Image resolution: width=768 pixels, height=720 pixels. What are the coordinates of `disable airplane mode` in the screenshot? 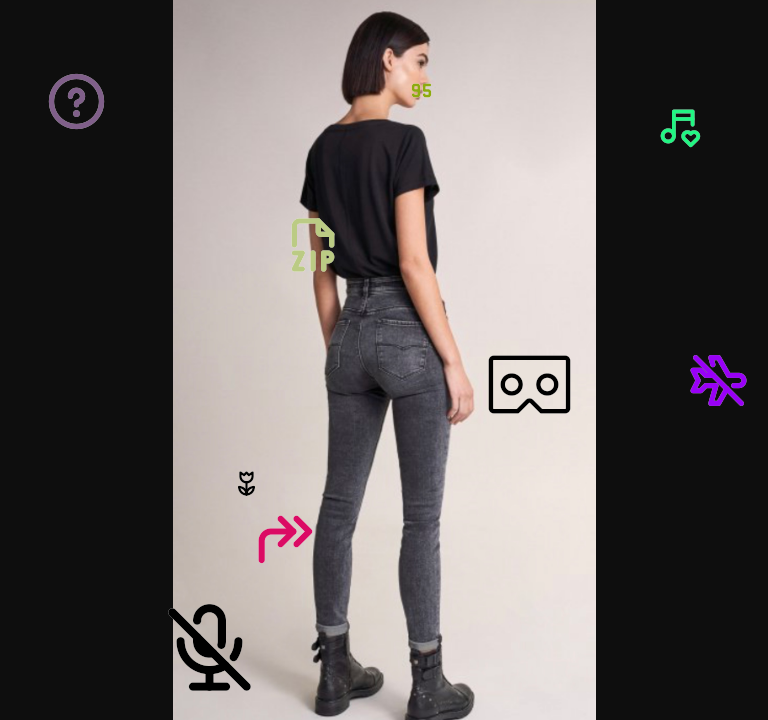 It's located at (718, 380).